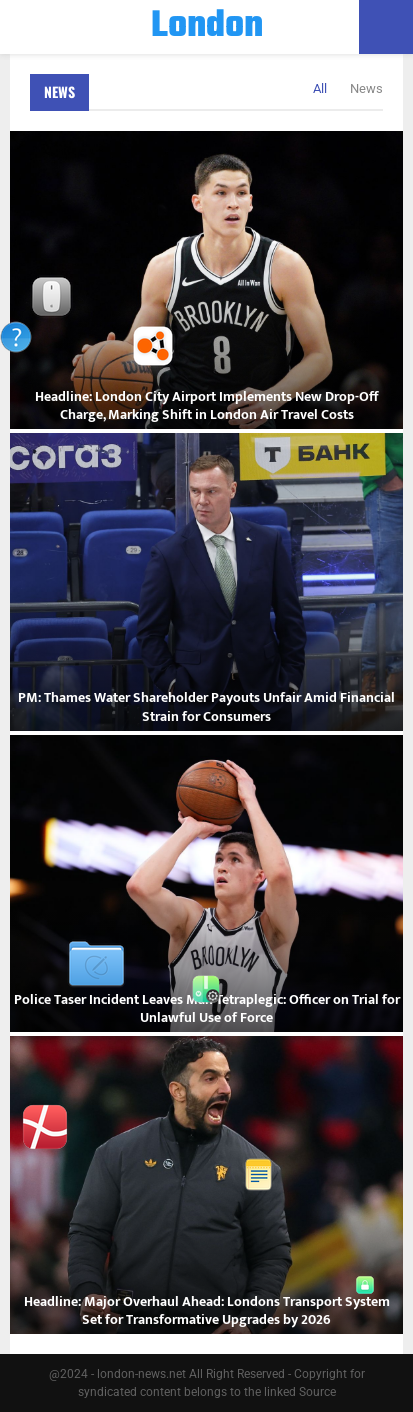 The width and height of the screenshot is (413, 1412). Describe the element at coordinates (16, 337) in the screenshot. I see `access help documentation or support` at that location.